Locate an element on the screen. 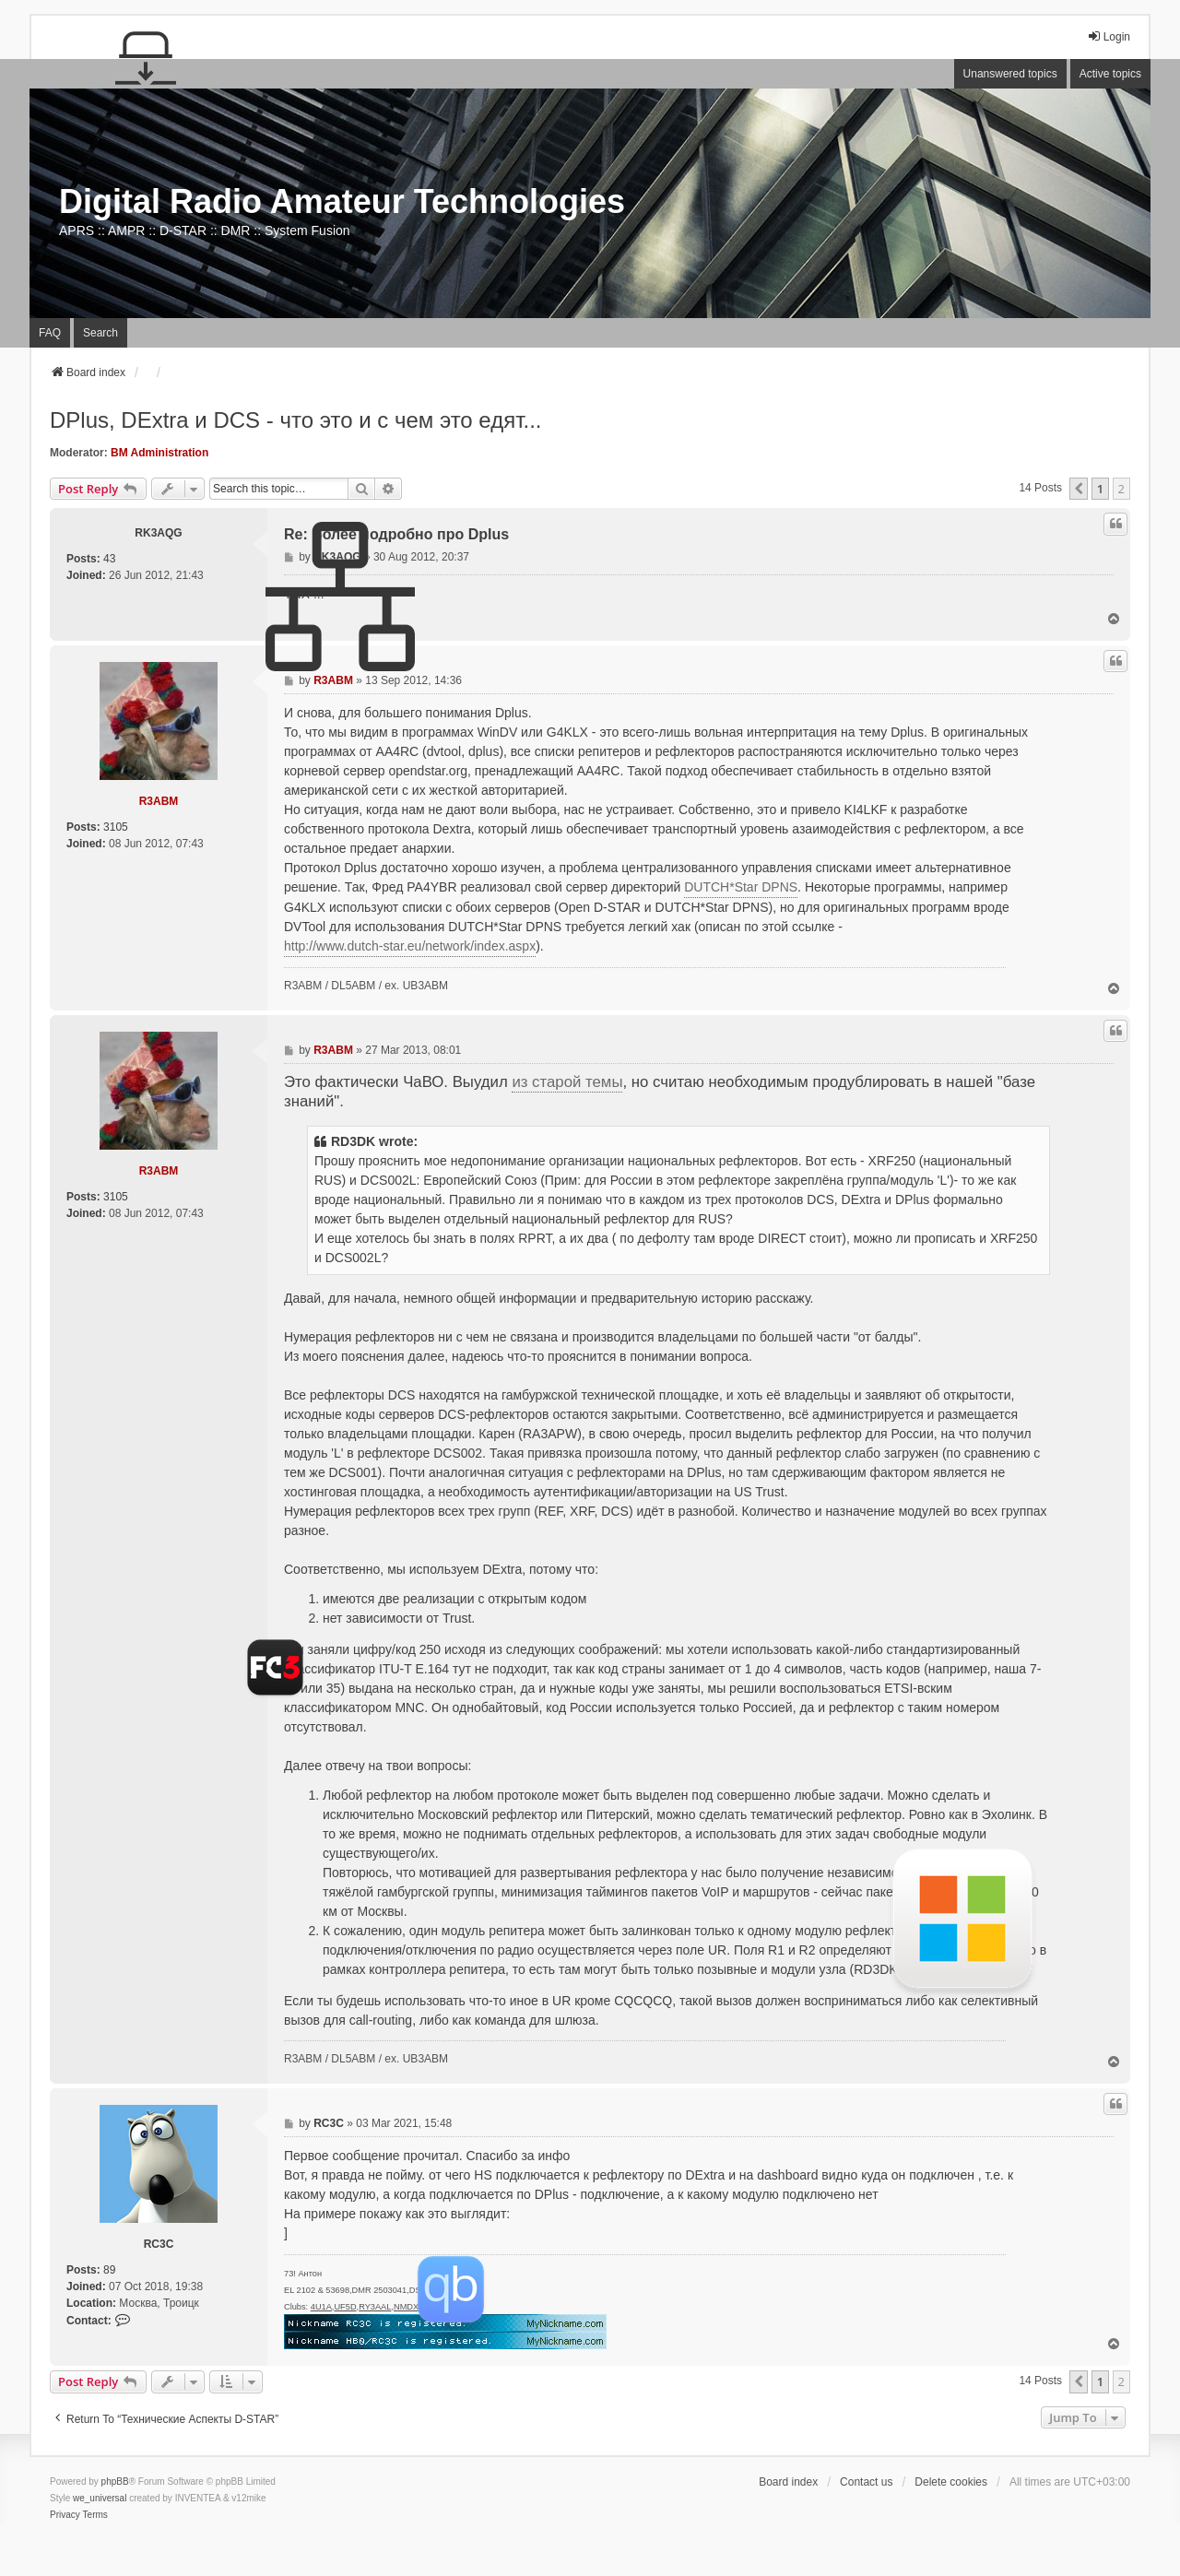  open the MSN app is located at coordinates (962, 1919).